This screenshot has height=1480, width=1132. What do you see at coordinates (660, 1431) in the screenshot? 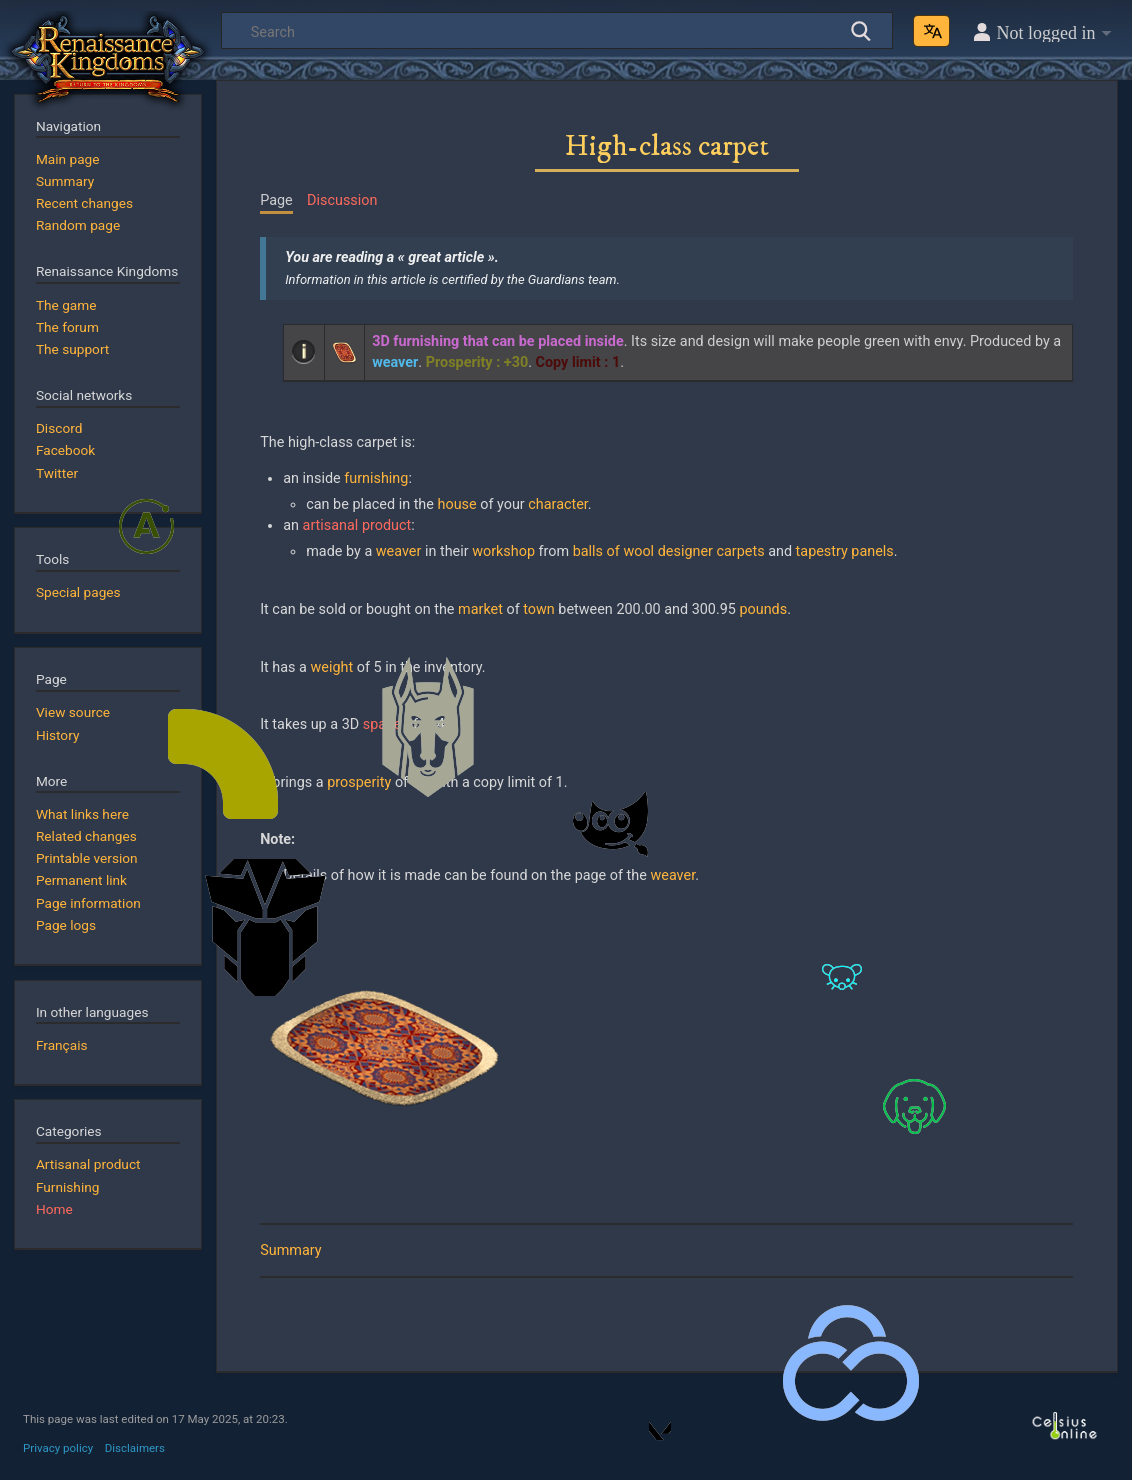
I see `launch valorant game` at bounding box center [660, 1431].